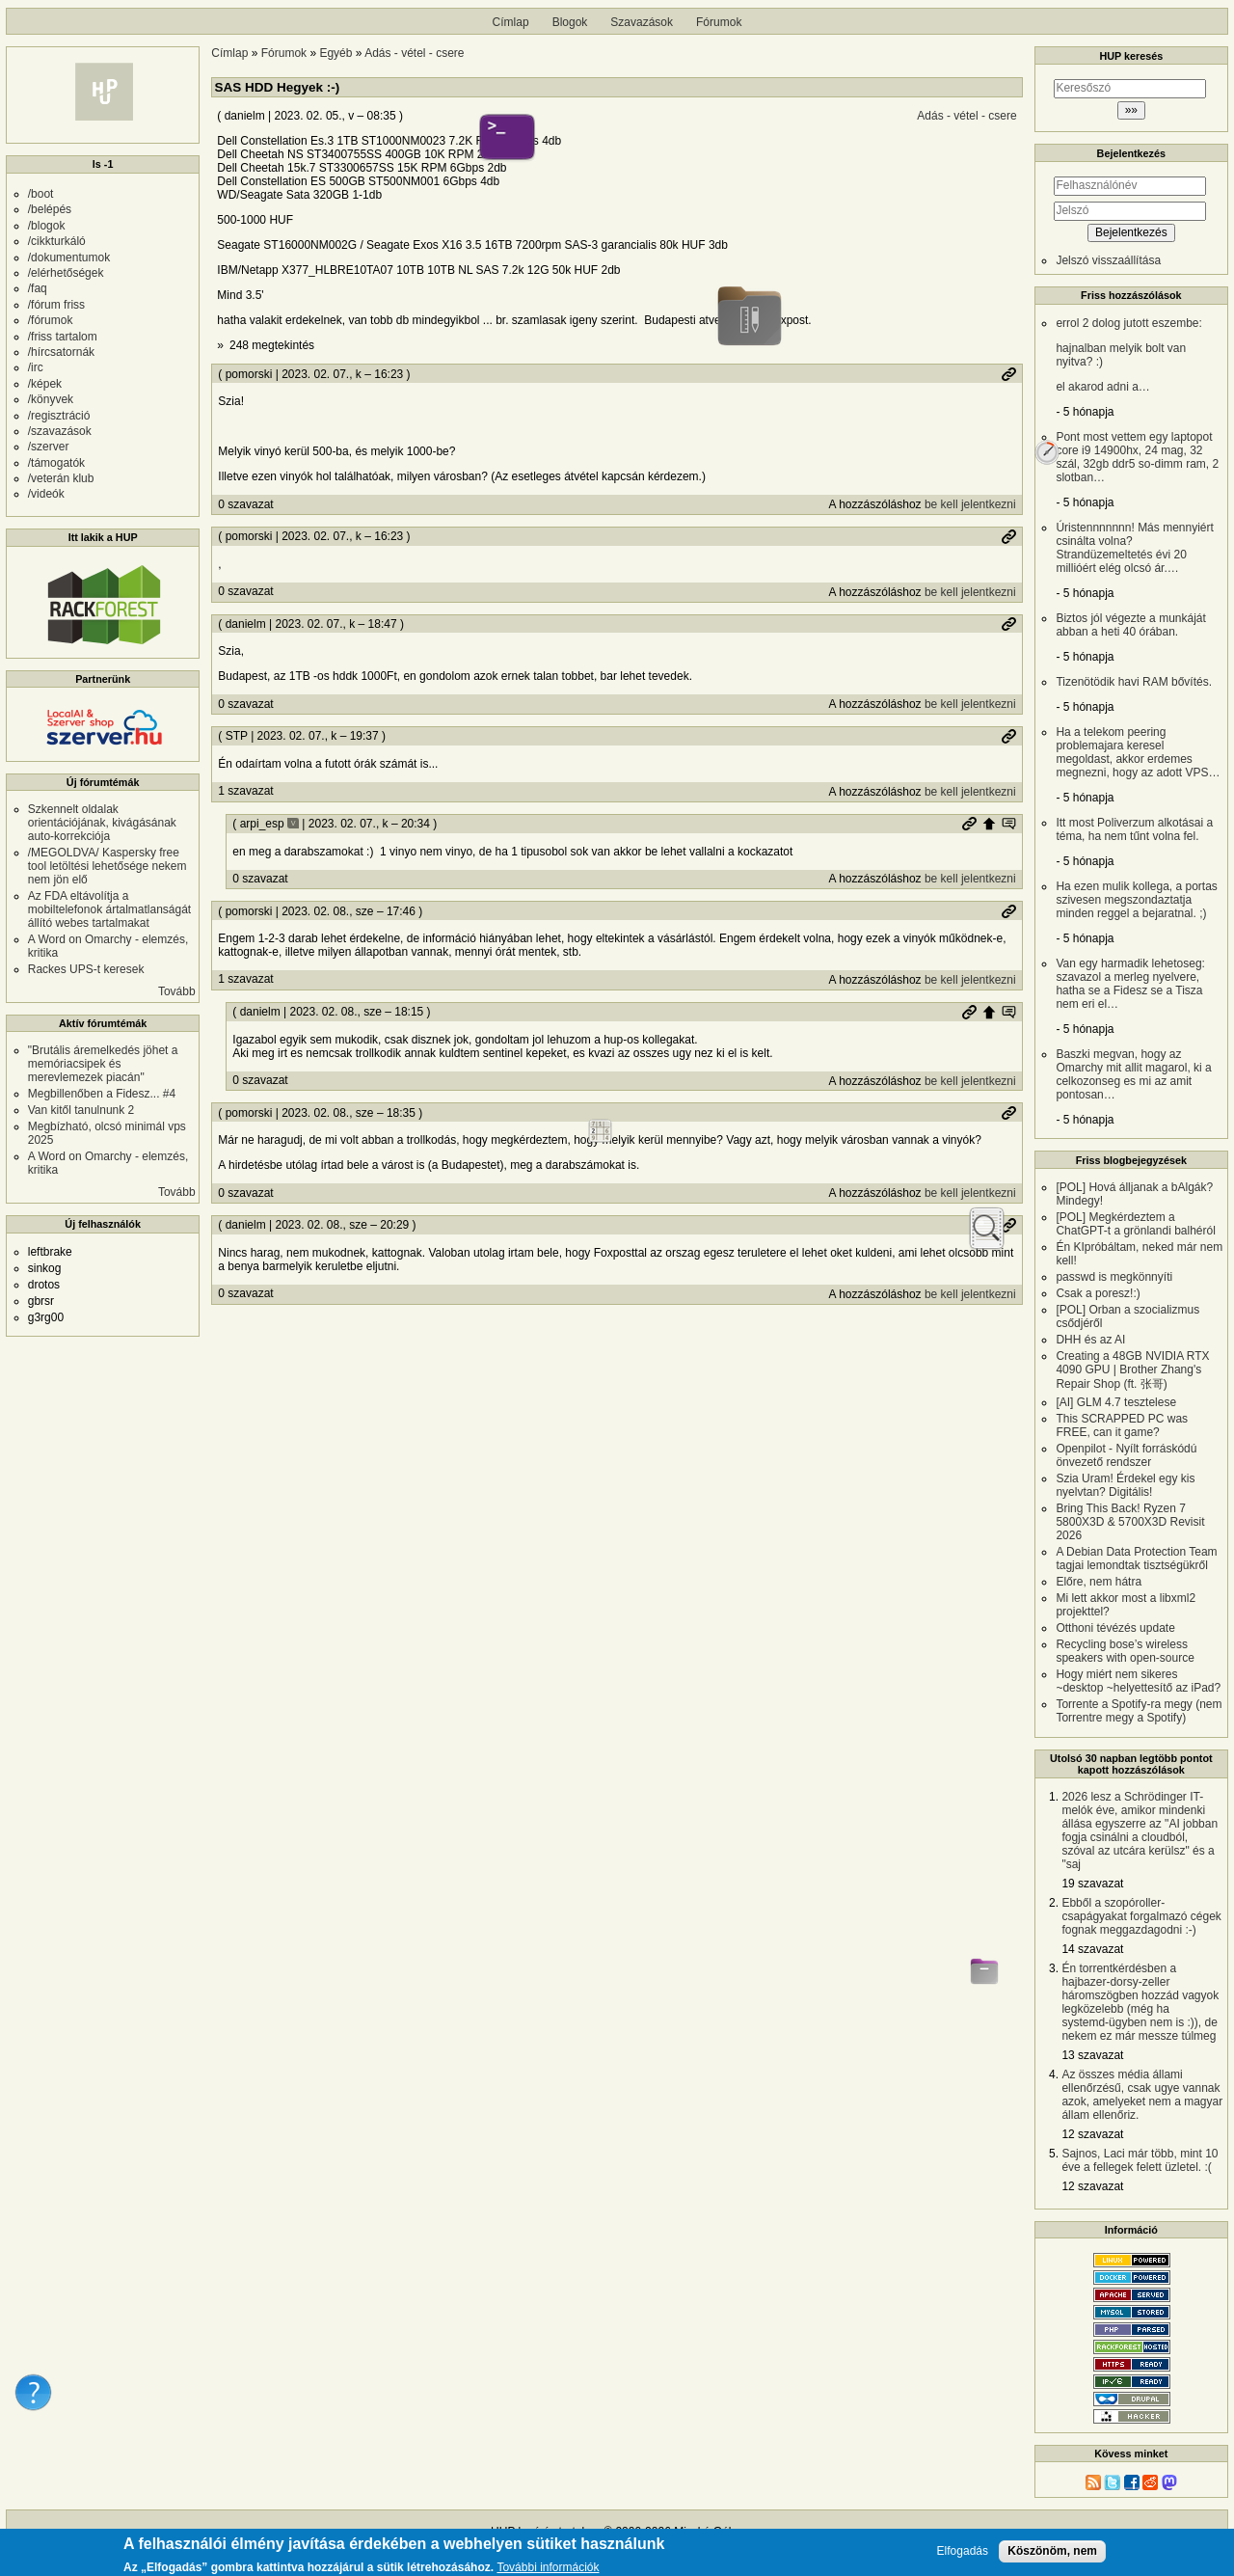 Image resolution: width=1234 pixels, height=2576 pixels. What do you see at coordinates (600, 1130) in the screenshot?
I see `open the sudoku puzzle game` at bounding box center [600, 1130].